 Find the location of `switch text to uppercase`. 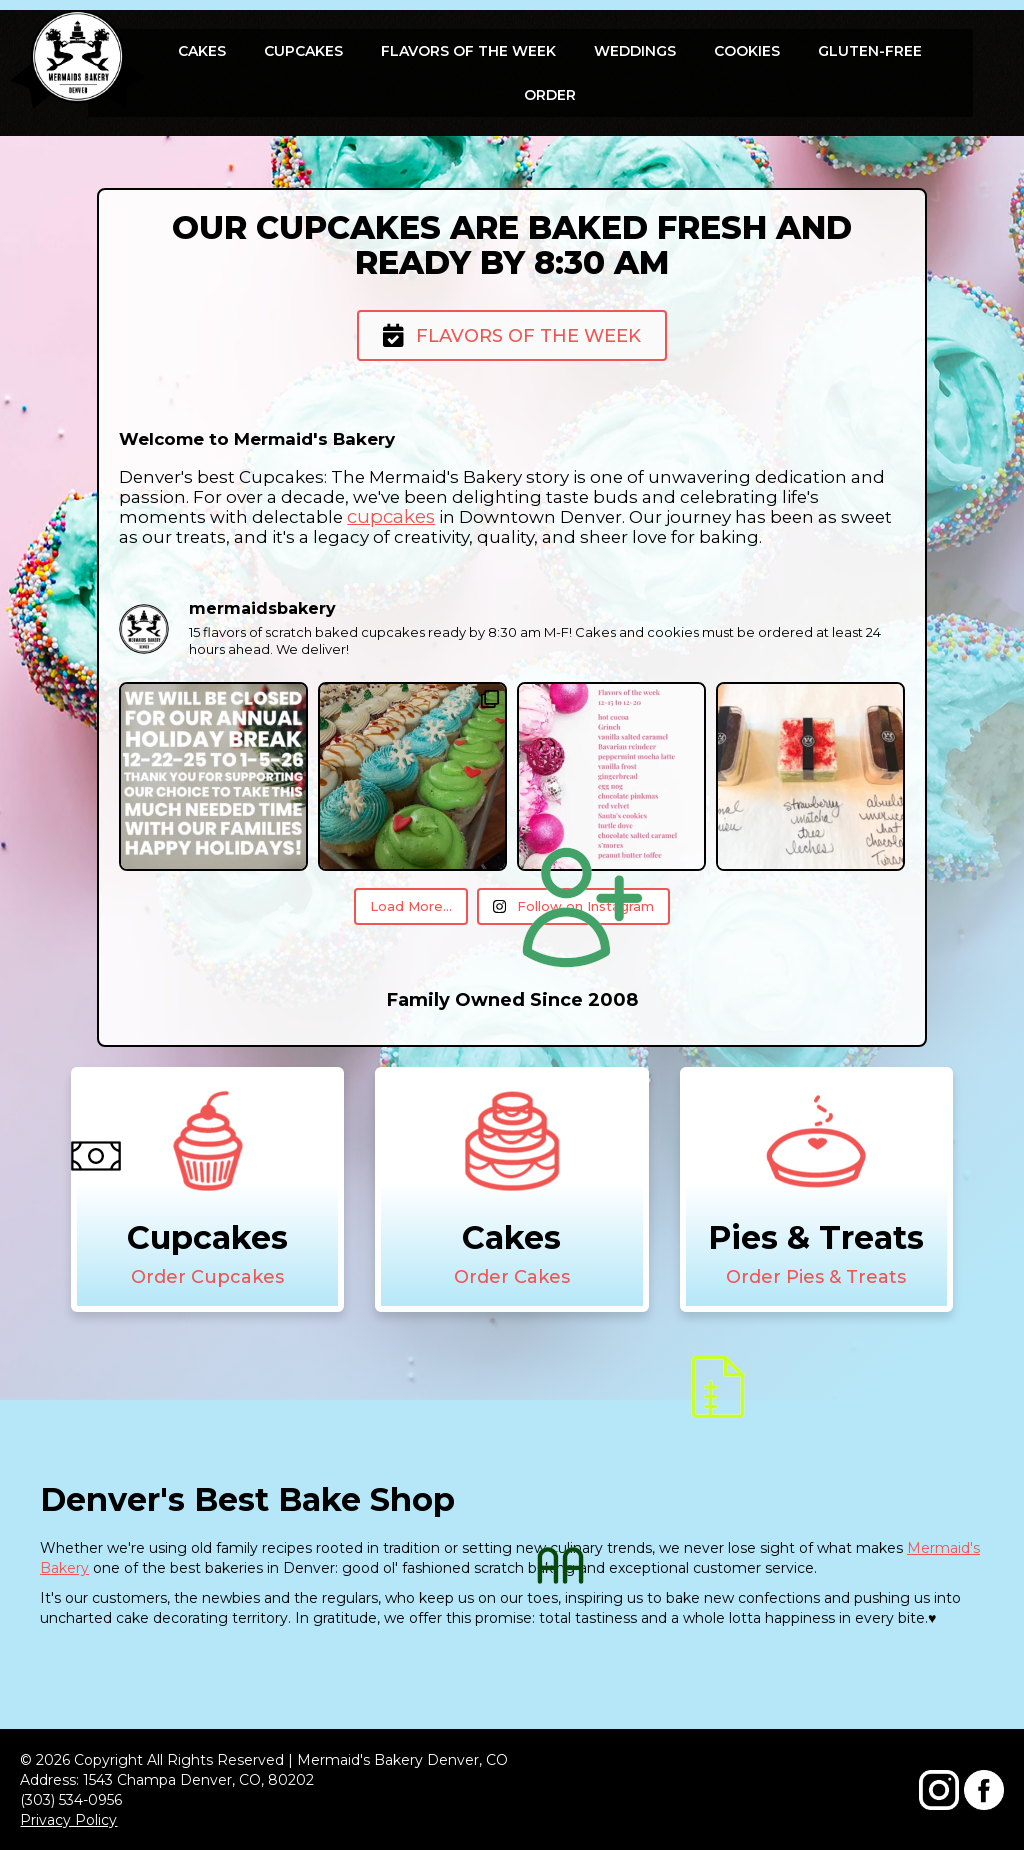

switch text to uppercase is located at coordinates (560, 1565).